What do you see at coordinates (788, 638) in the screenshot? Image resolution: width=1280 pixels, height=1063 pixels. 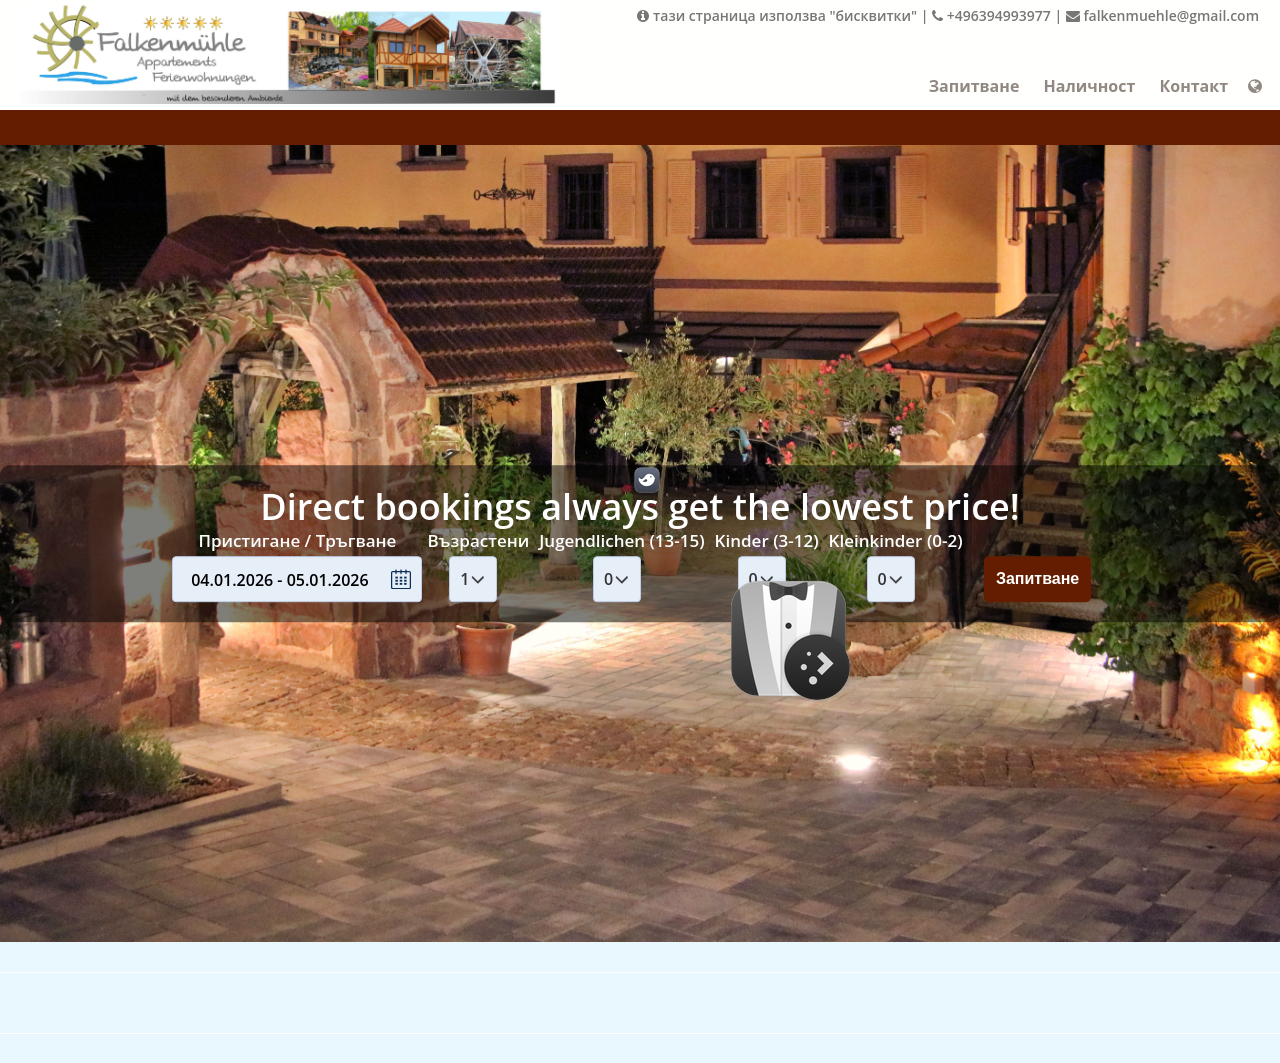 I see `customize plasma desktop theme settings` at bounding box center [788, 638].